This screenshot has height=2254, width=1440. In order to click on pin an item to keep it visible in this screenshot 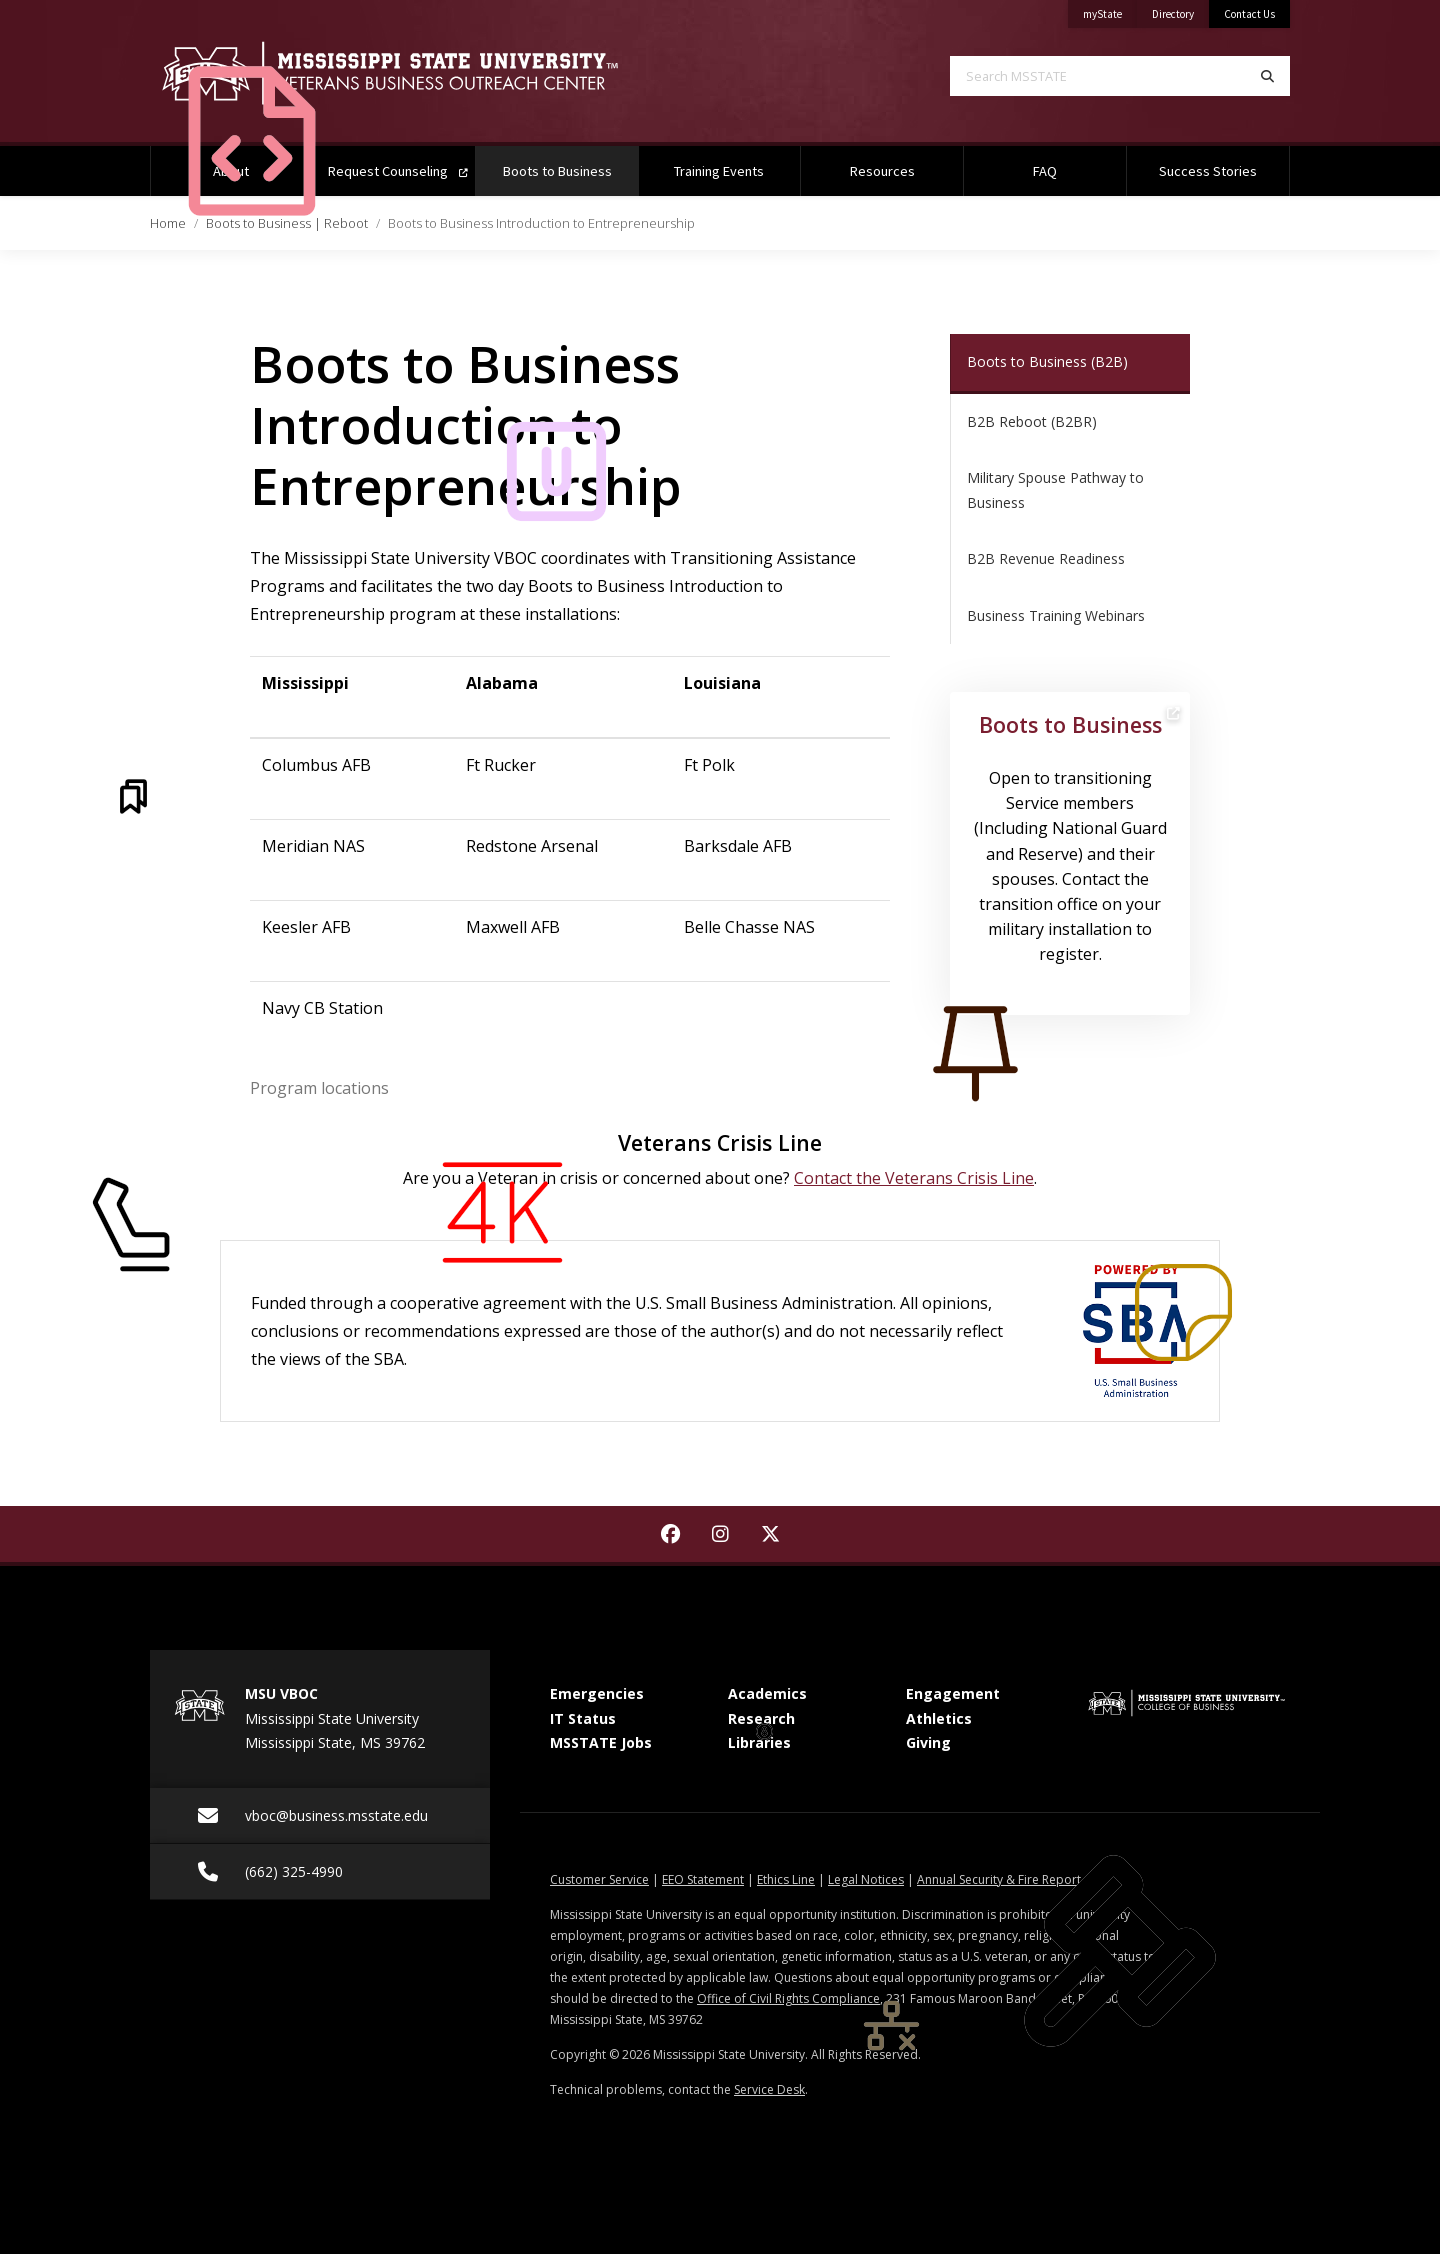, I will do `click(975, 1048)`.